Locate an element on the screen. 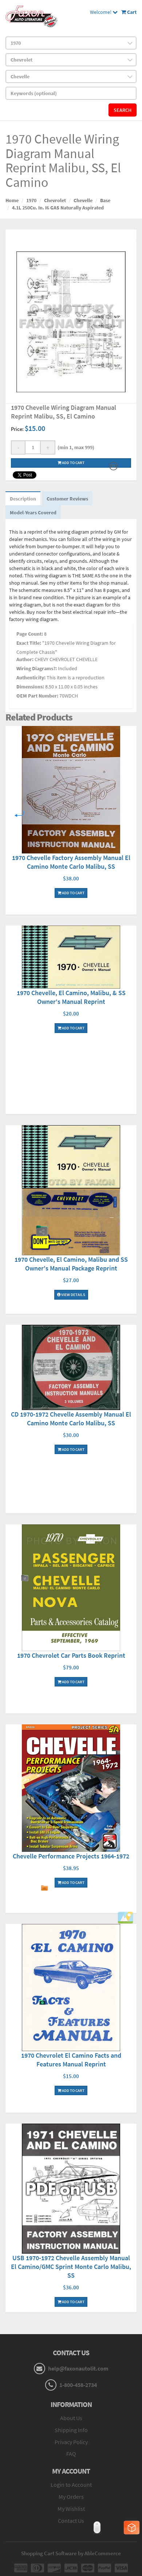  open your public shared folder is located at coordinates (42, 1231).